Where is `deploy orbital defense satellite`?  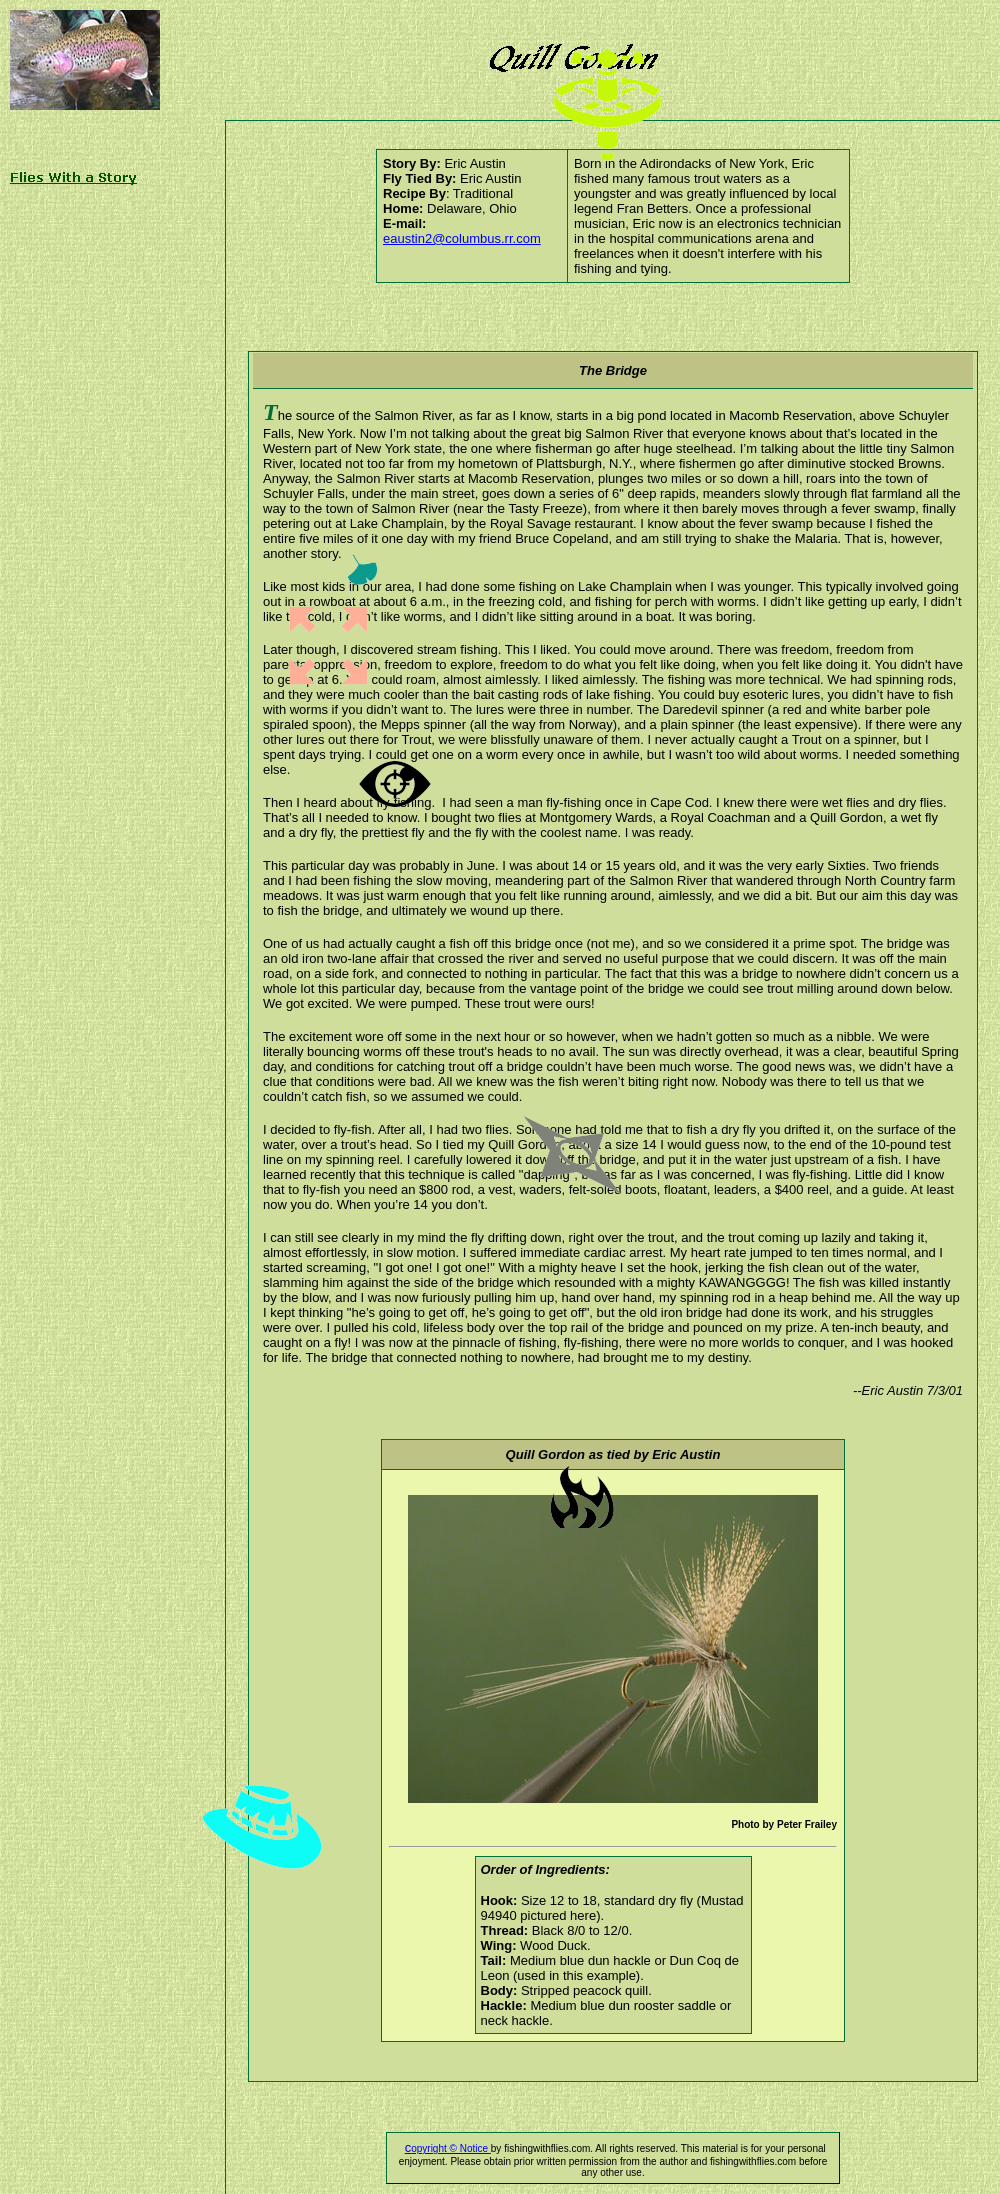
deploy orbital defense satellite is located at coordinates (607, 105).